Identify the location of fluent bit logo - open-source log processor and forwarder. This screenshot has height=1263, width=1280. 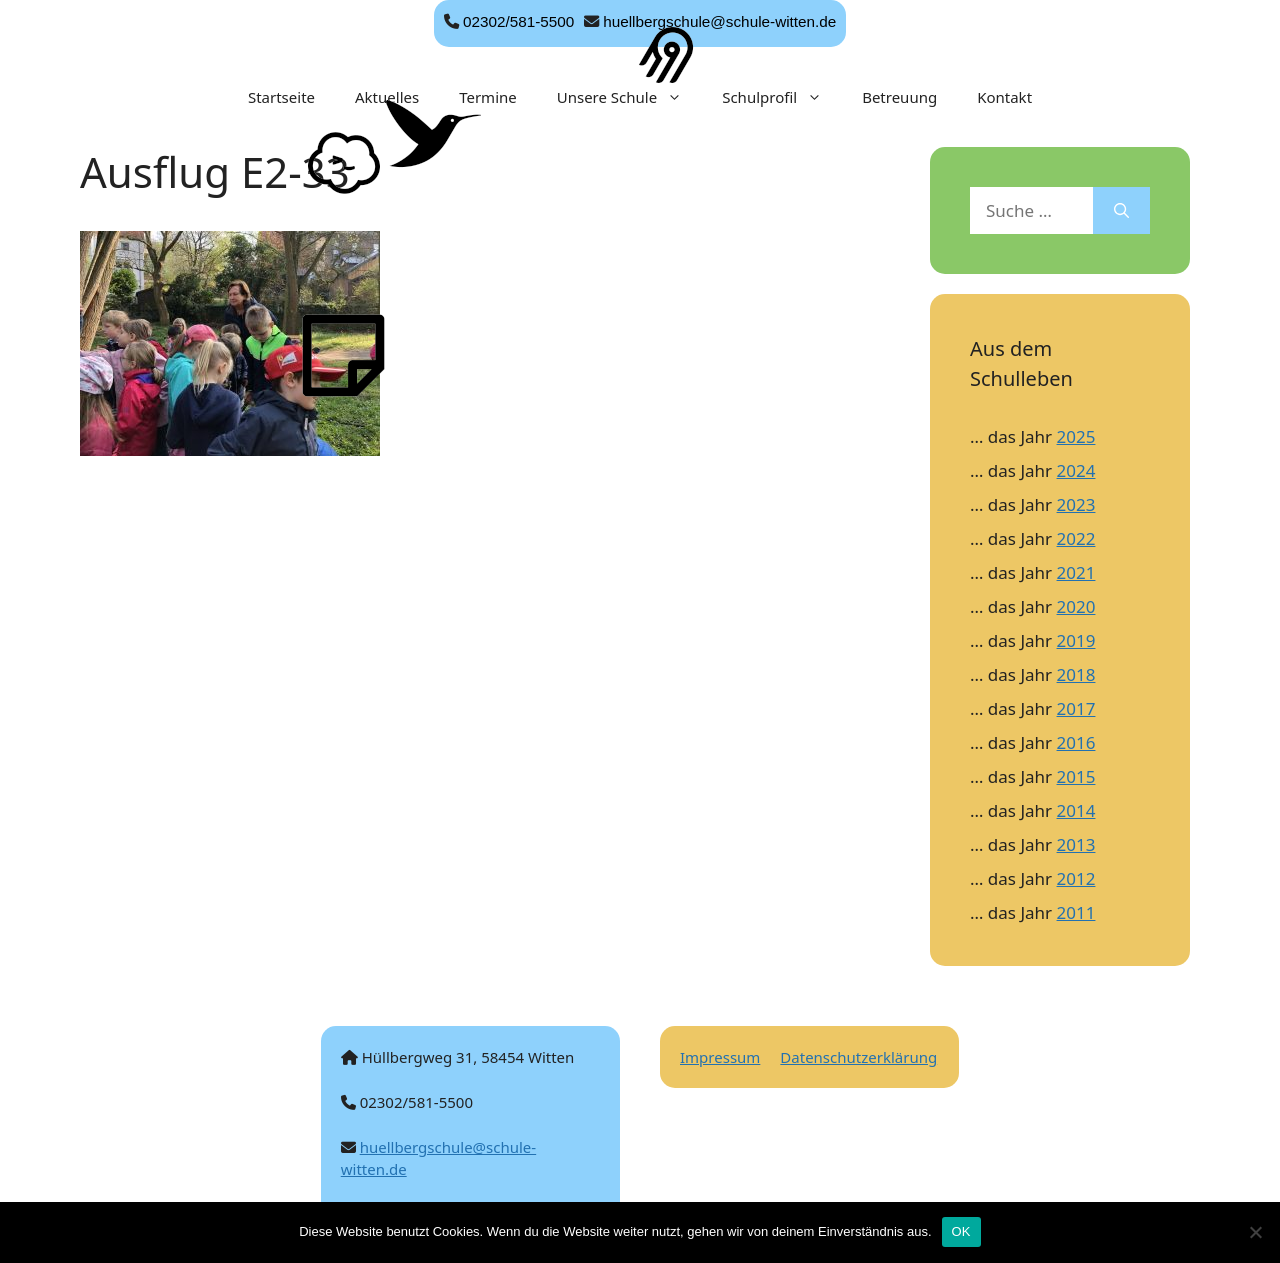
(433, 133).